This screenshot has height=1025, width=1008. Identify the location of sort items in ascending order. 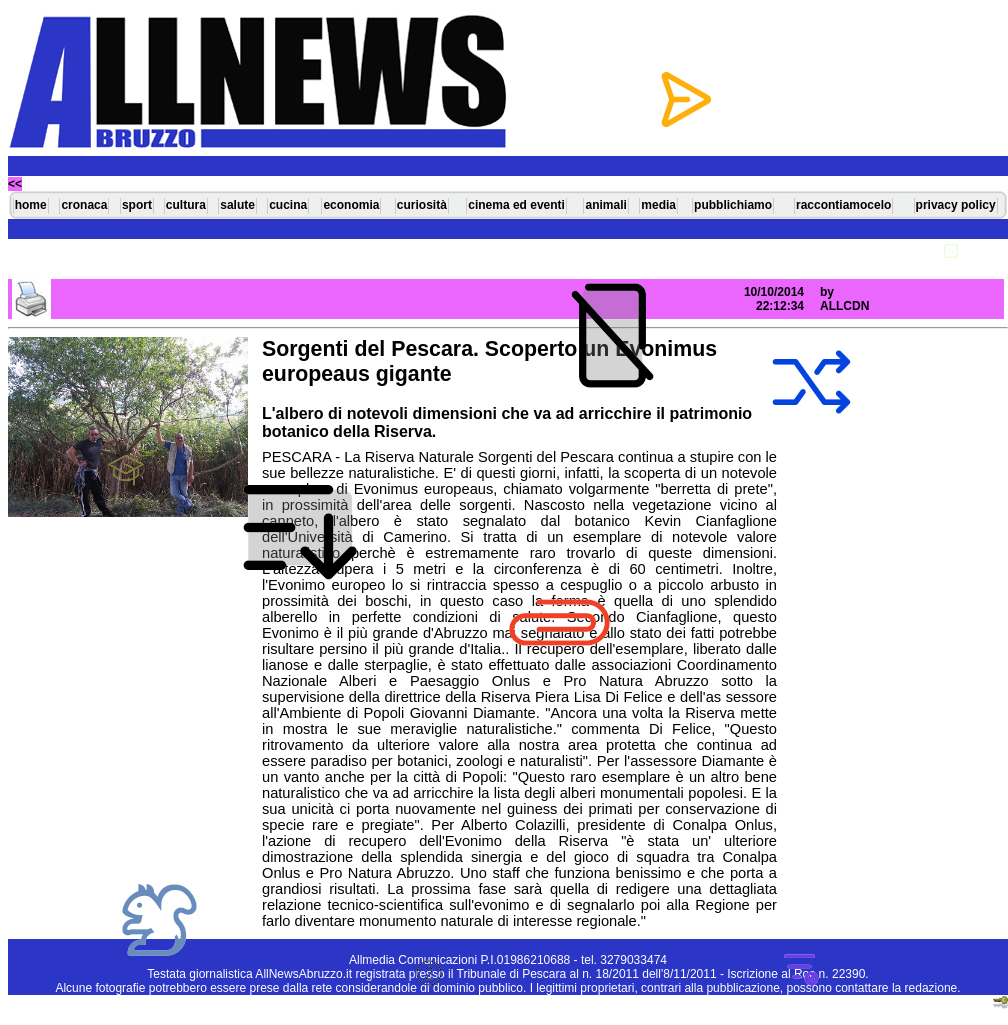
(295, 527).